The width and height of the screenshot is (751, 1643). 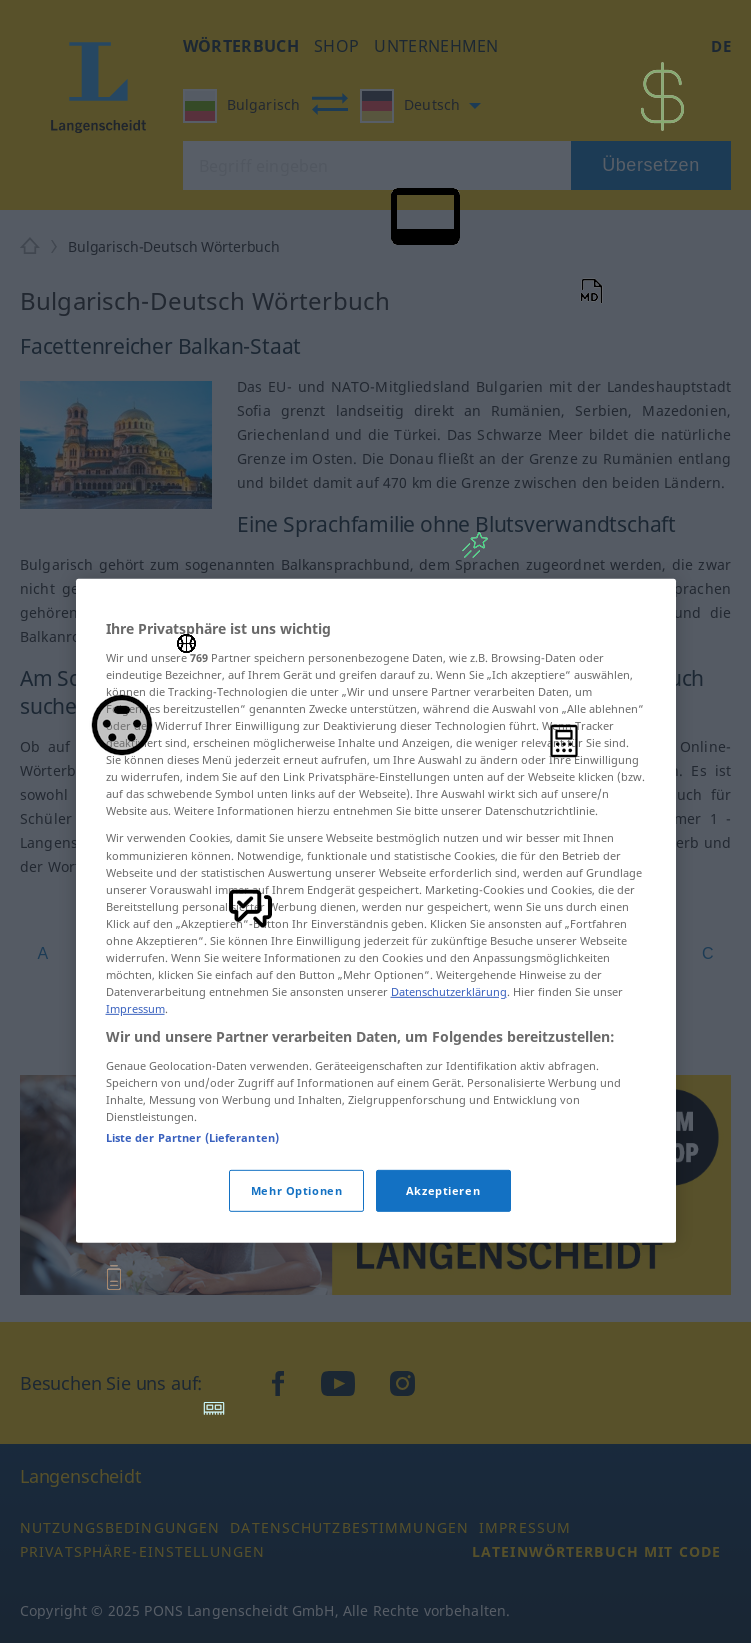 I want to click on view device memory or RAM usage, so click(x=214, y=1408).